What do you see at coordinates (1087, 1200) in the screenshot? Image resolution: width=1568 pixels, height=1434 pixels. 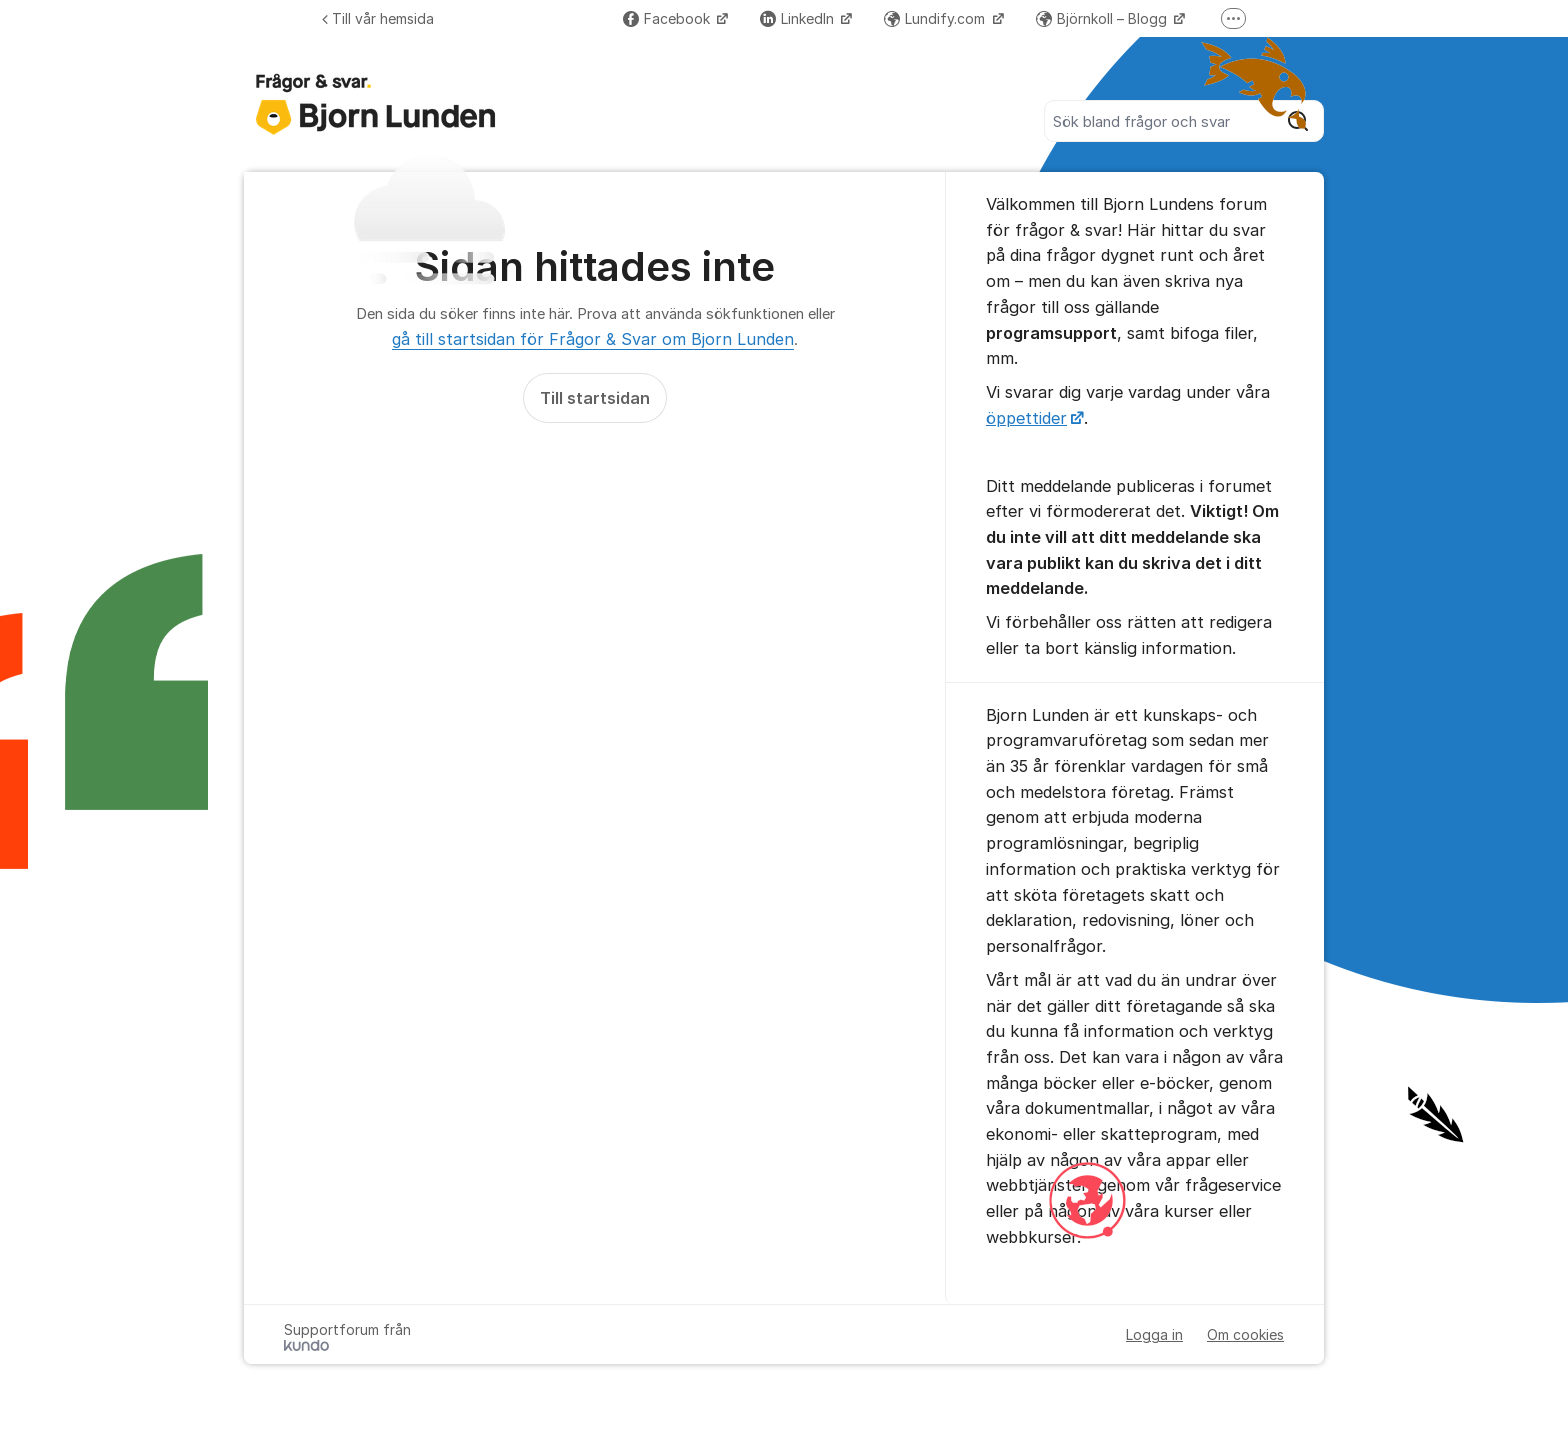 I see `view orbital or satellite tracking` at bounding box center [1087, 1200].